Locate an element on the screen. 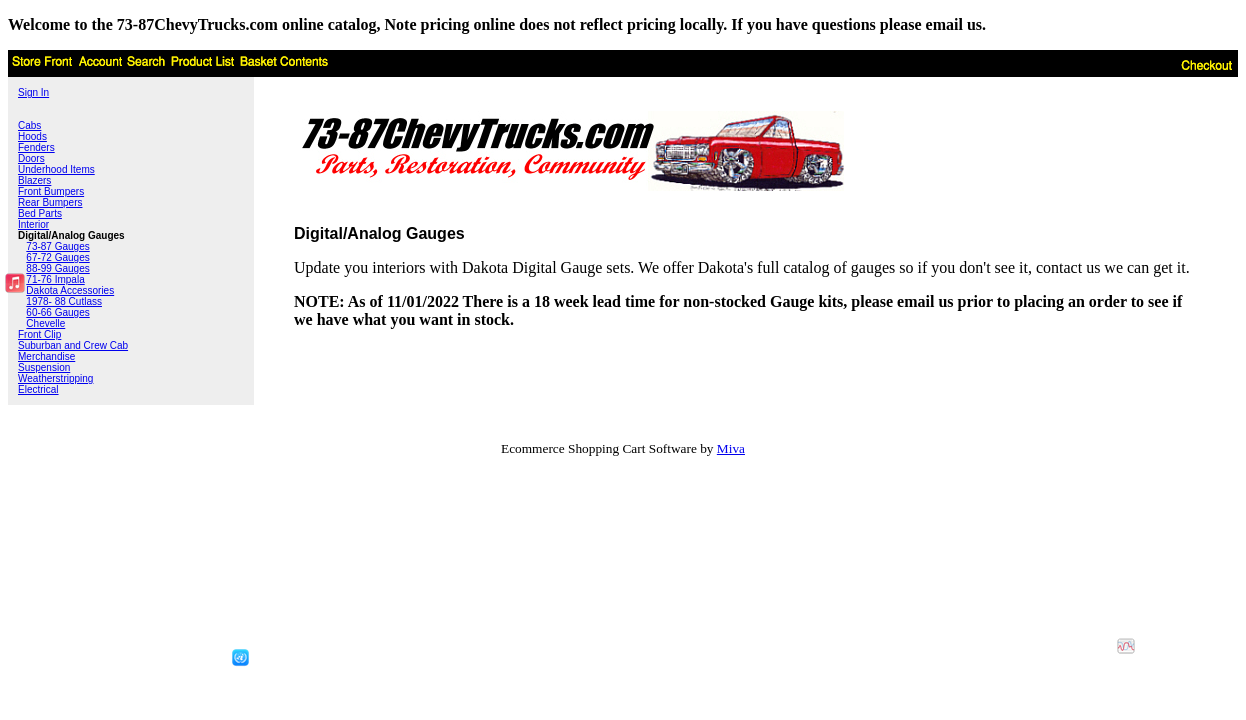  open power statistics application is located at coordinates (1126, 646).